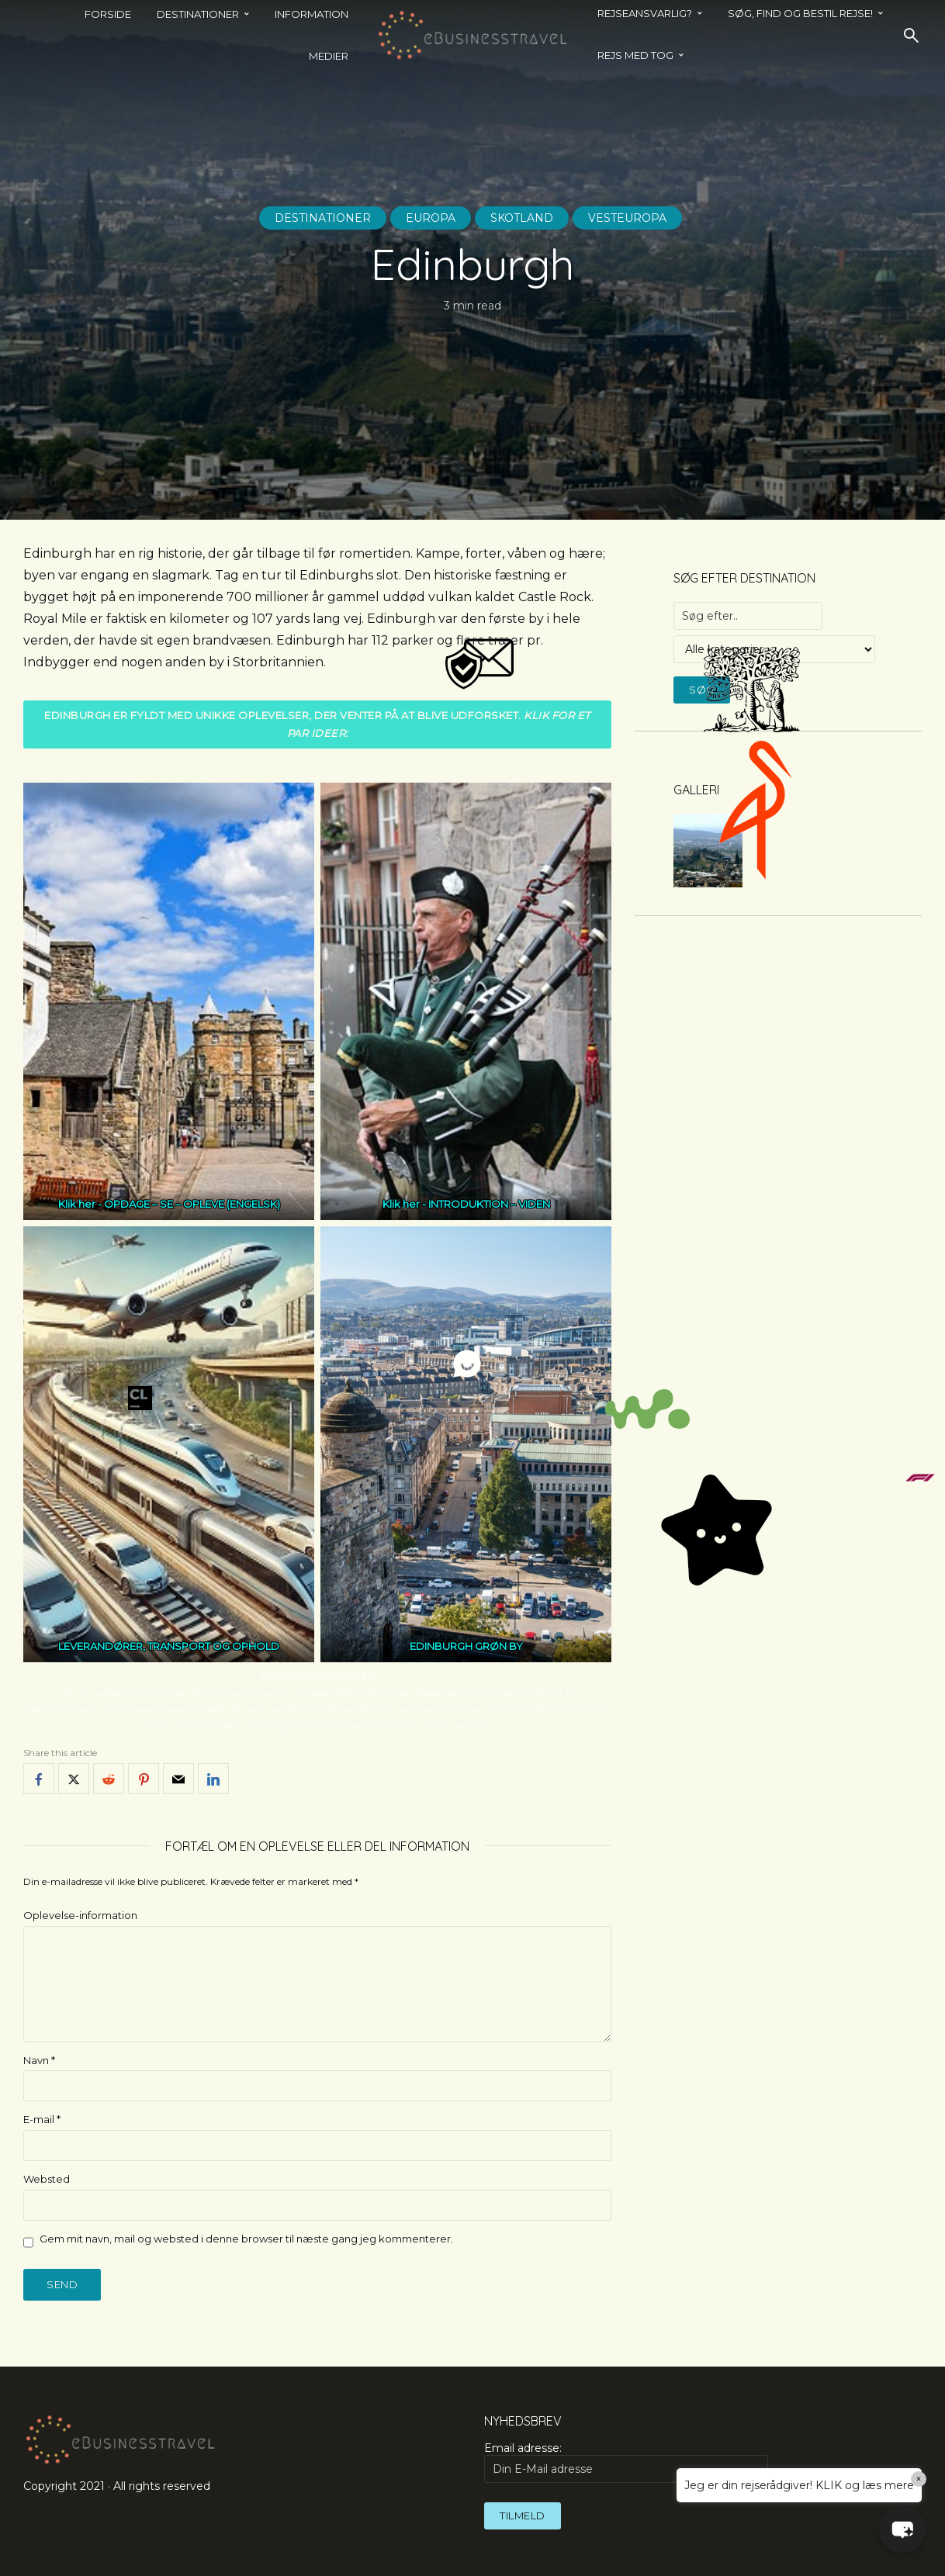 This screenshot has height=2576, width=945. What do you see at coordinates (752, 690) in the screenshot?
I see `visit elsevier's academic publishing website` at bounding box center [752, 690].